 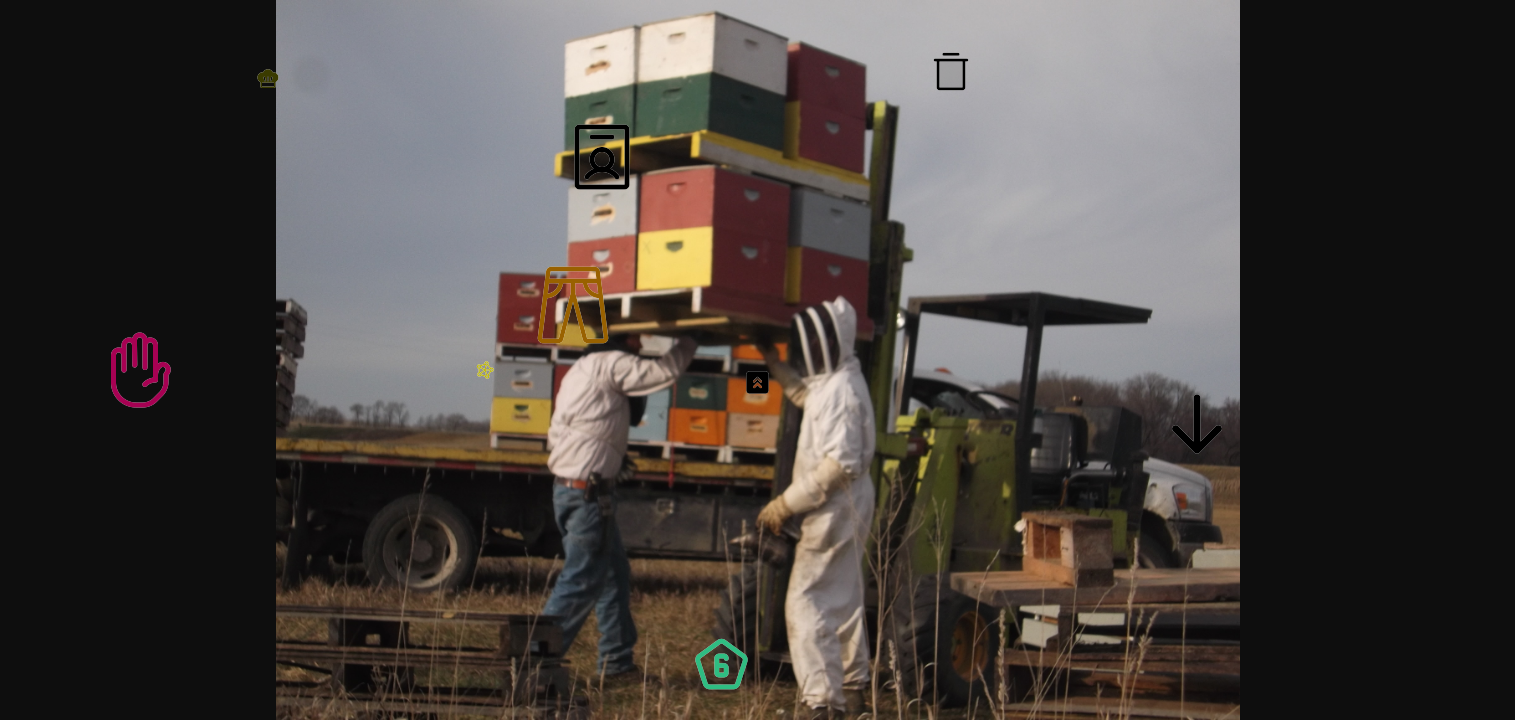 I want to click on scroll to top of page, so click(x=757, y=382).